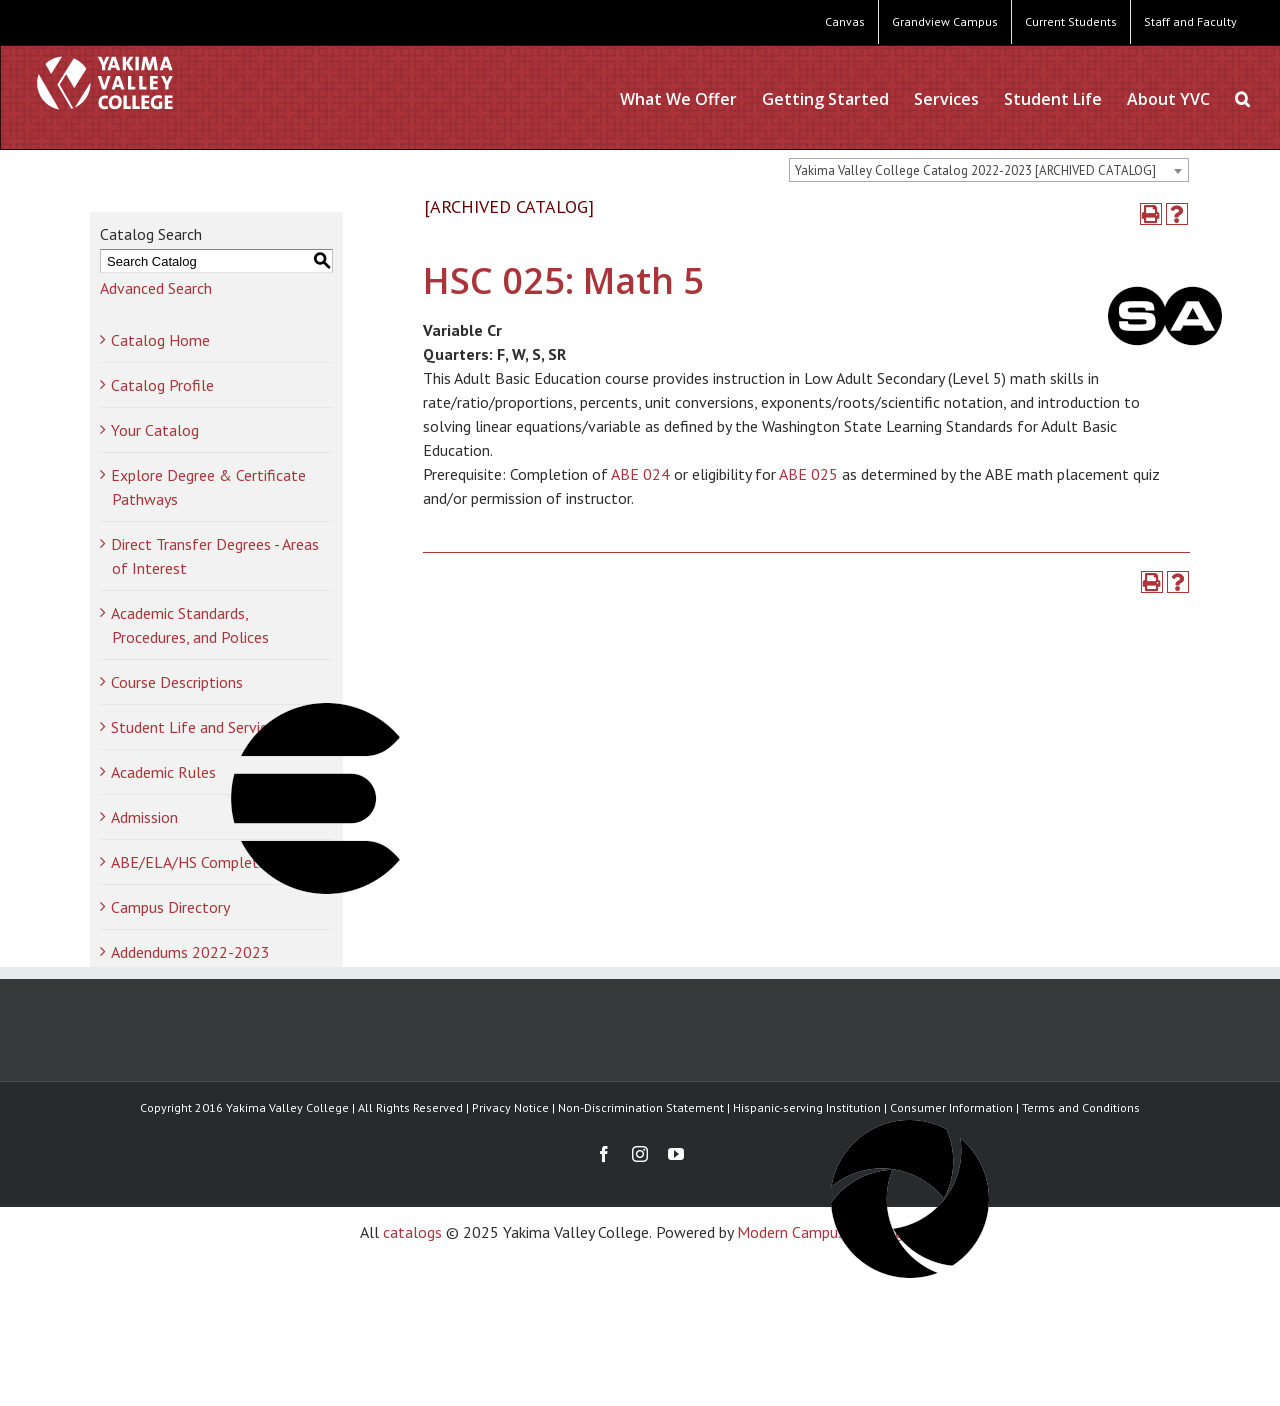 The image size is (1280, 1406). What do you see at coordinates (1165, 316) in the screenshot?
I see `Sabancı Holding company logo` at bounding box center [1165, 316].